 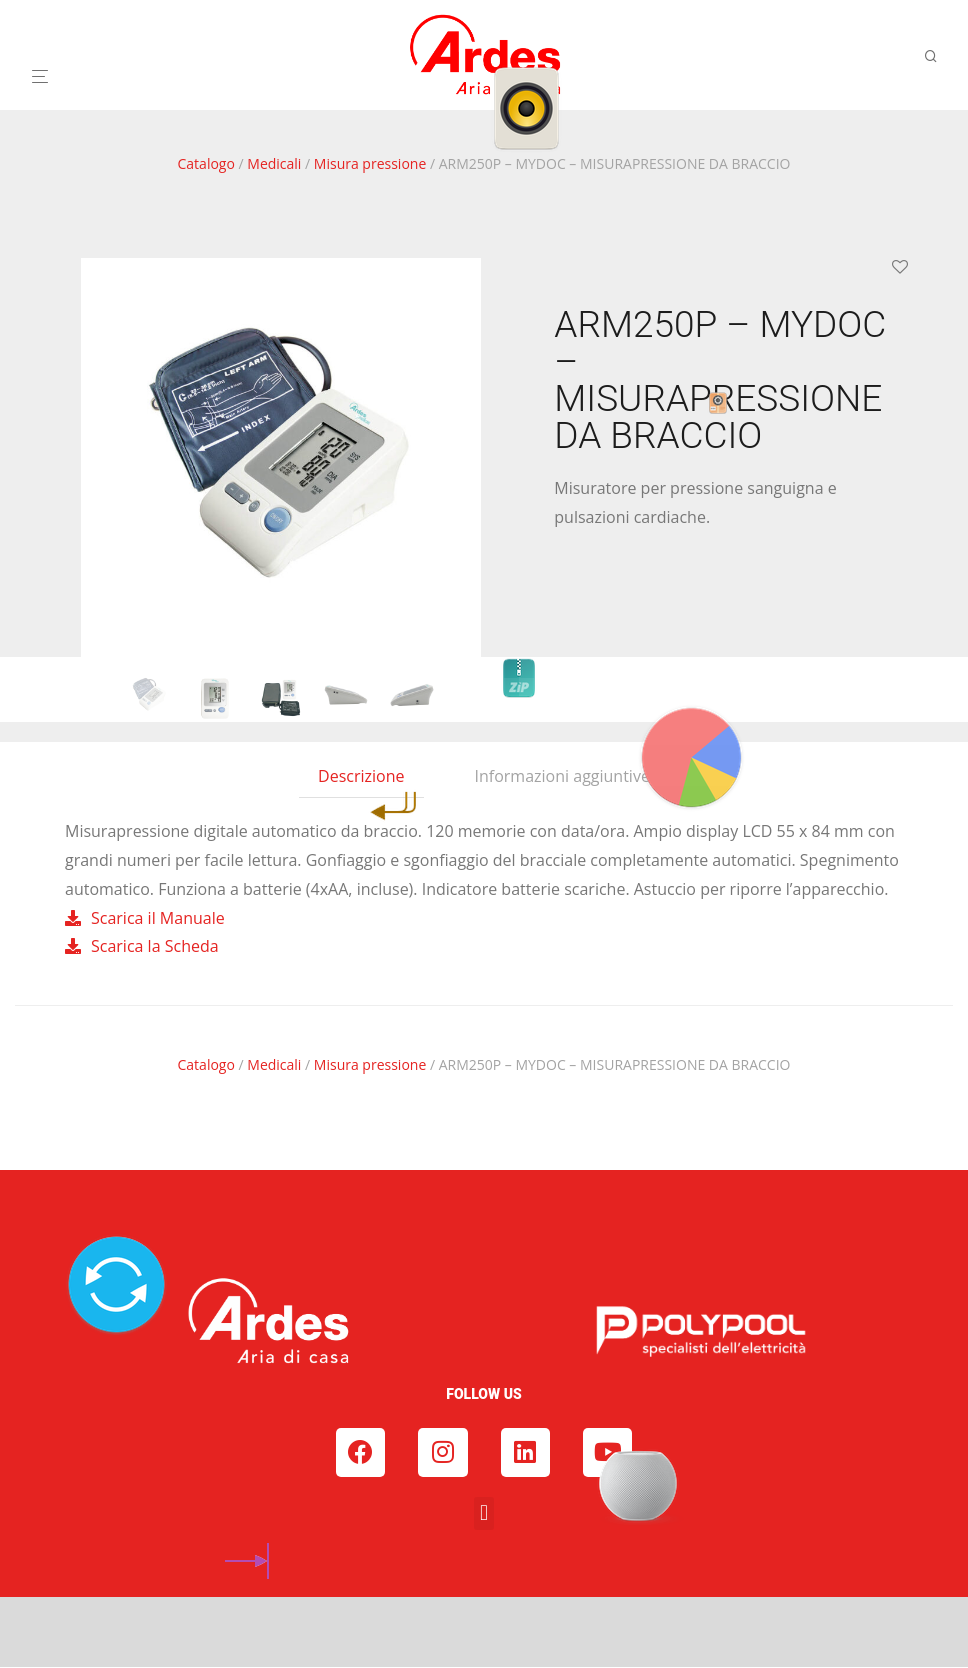 What do you see at coordinates (691, 757) in the screenshot?
I see `open disk usage analyzer` at bounding box center [691, 757].